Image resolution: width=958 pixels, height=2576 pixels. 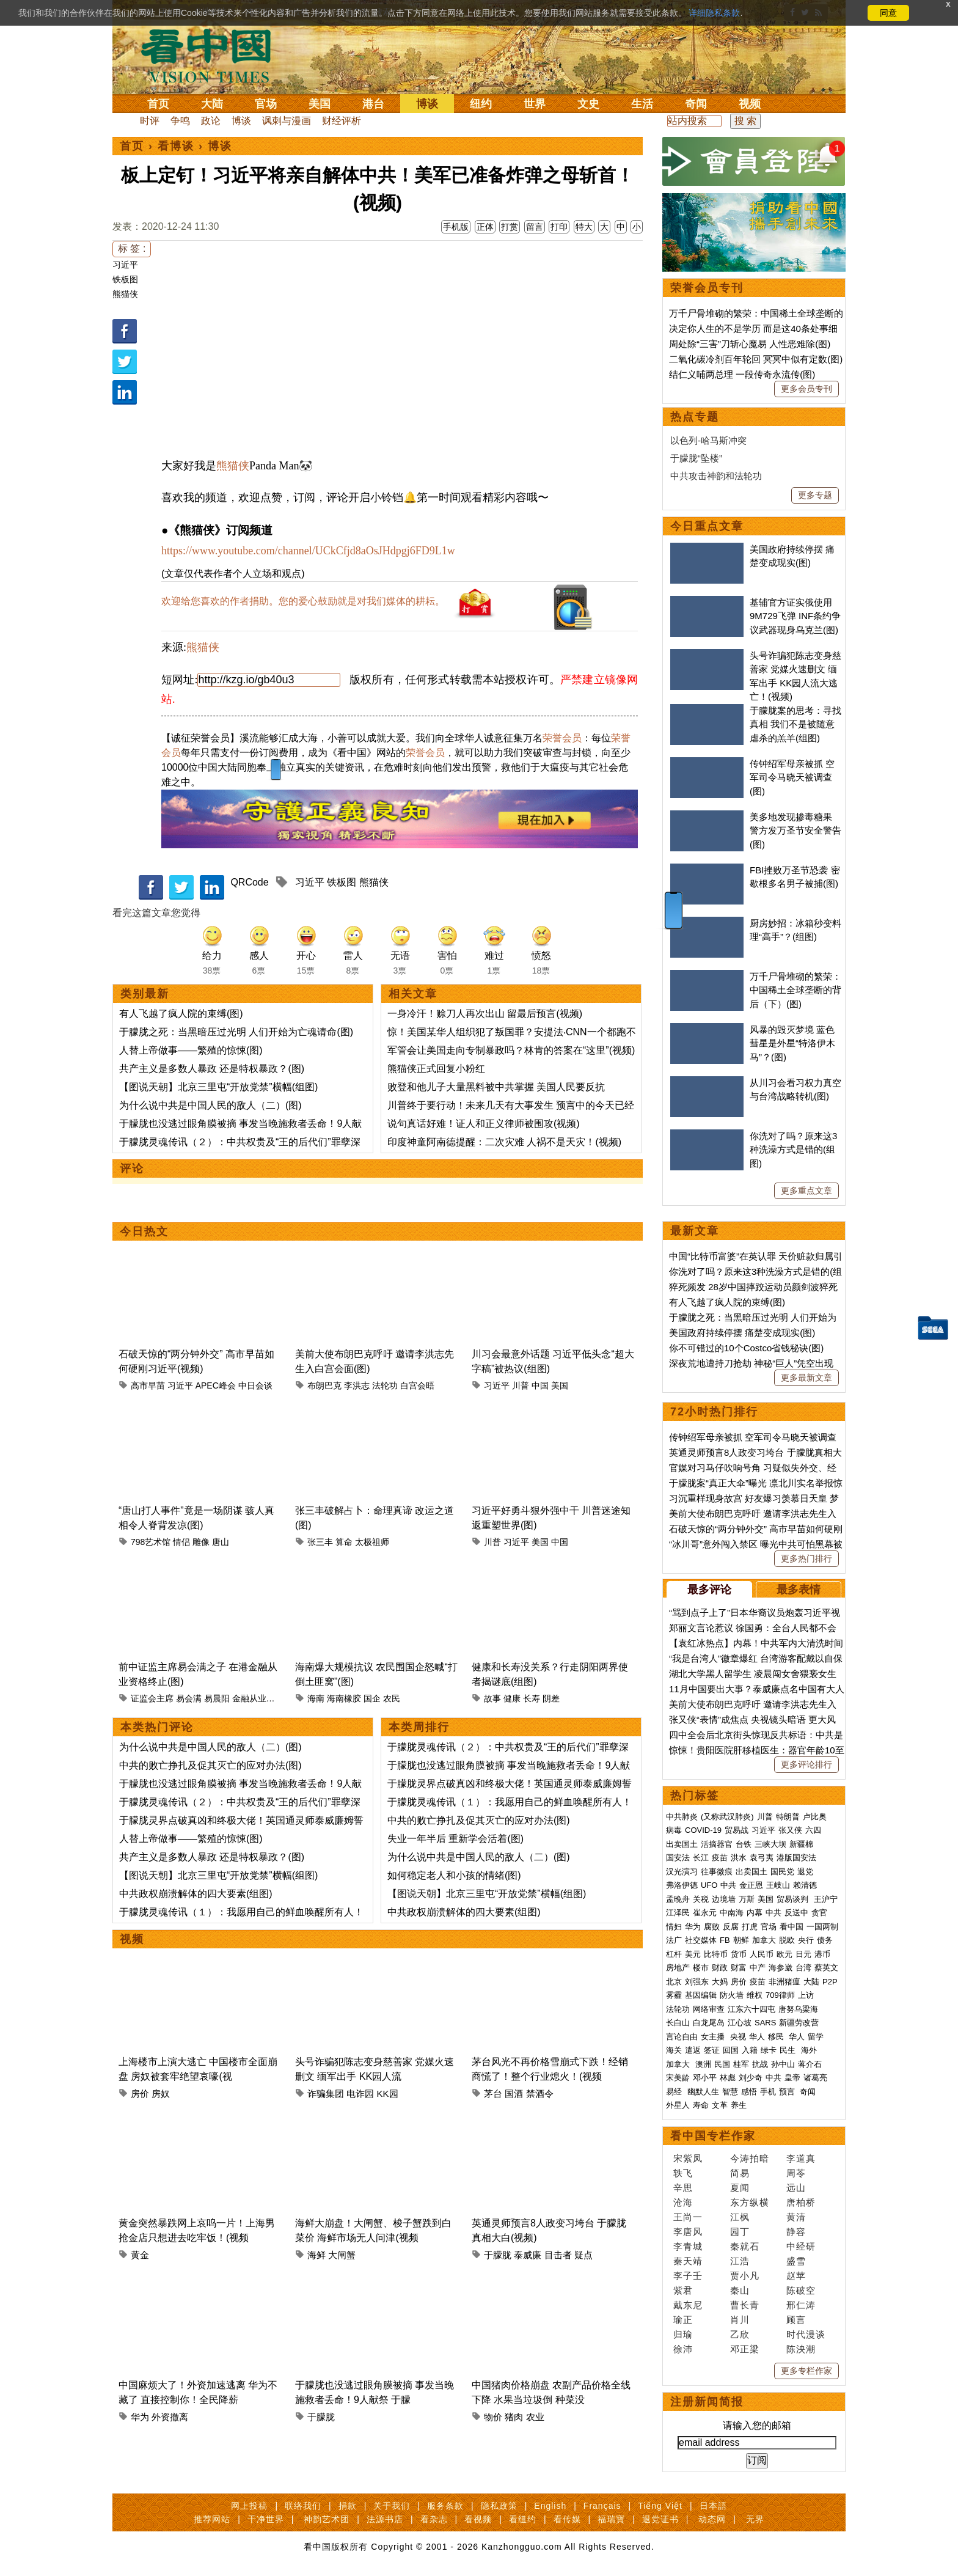 I want to click on open folder containing sega games or files, so click(x=933, y=1329).